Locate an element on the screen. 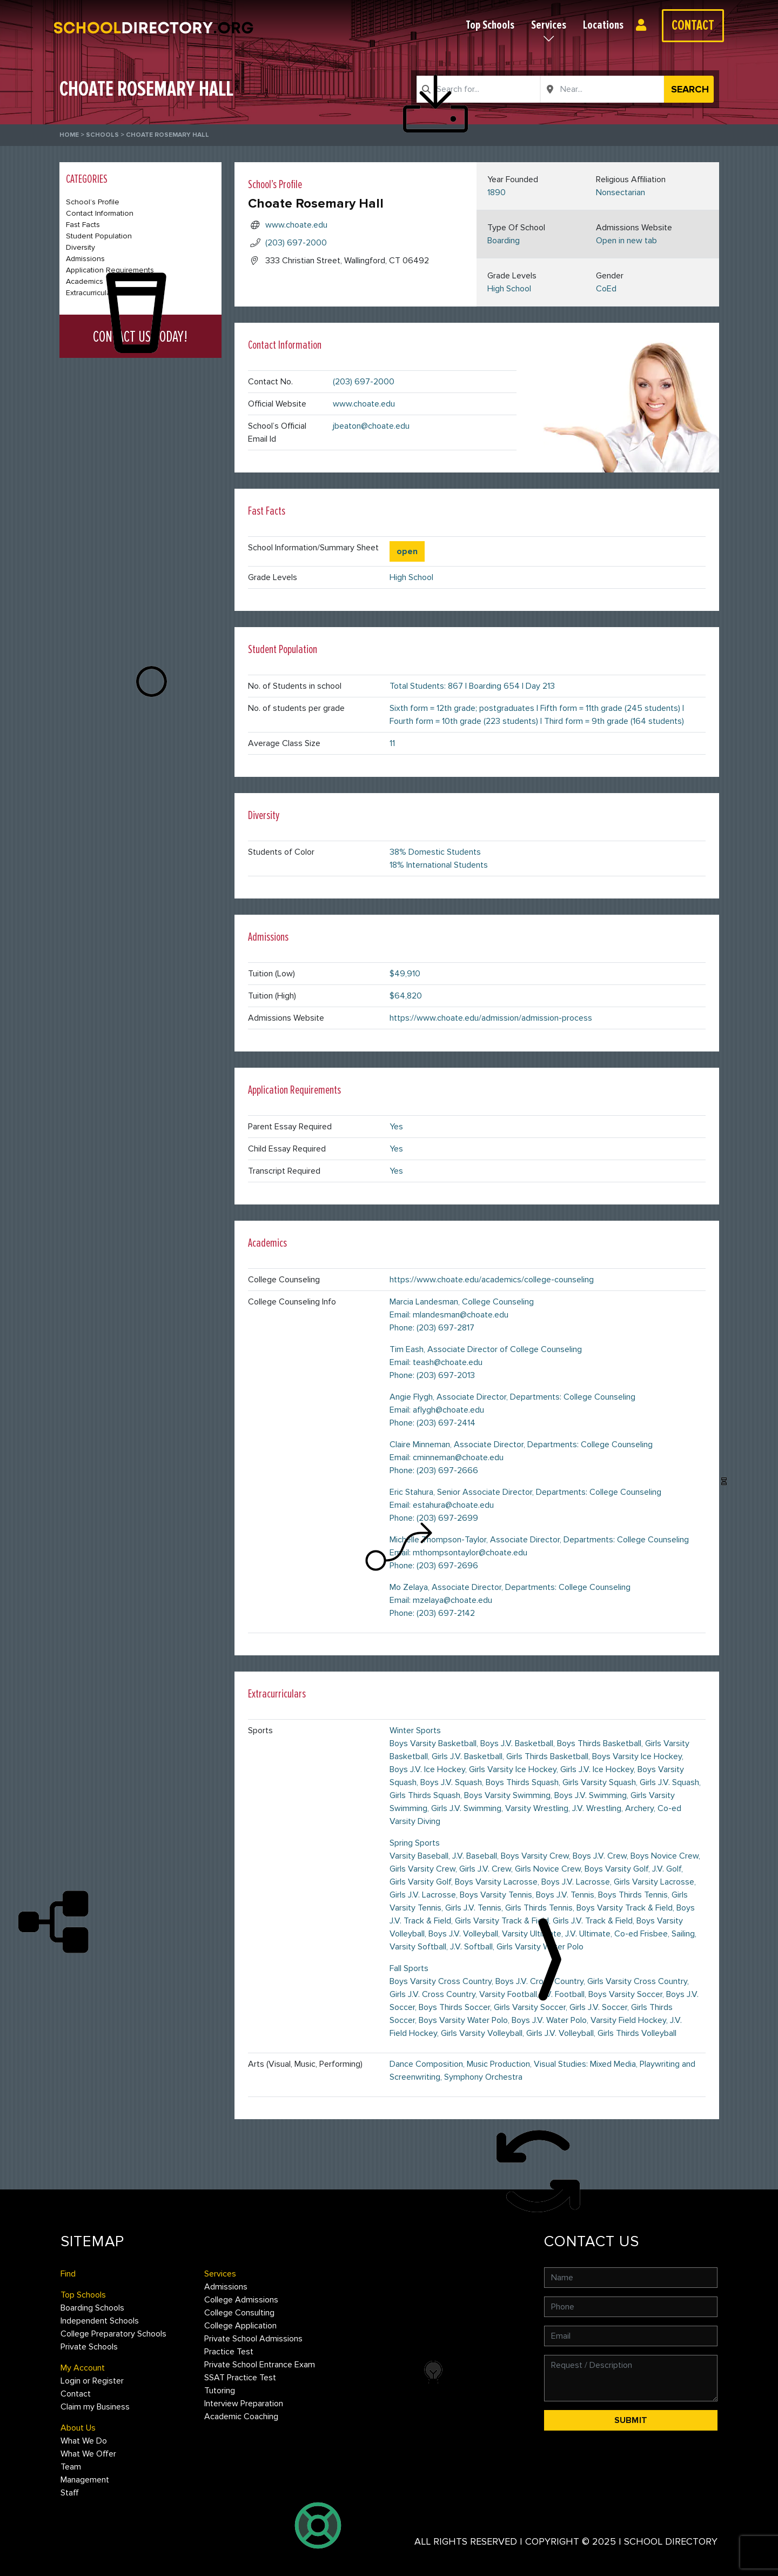 The image size is (778, 2576). unselected radio button or toggle option is located at coordinates (151, 681).